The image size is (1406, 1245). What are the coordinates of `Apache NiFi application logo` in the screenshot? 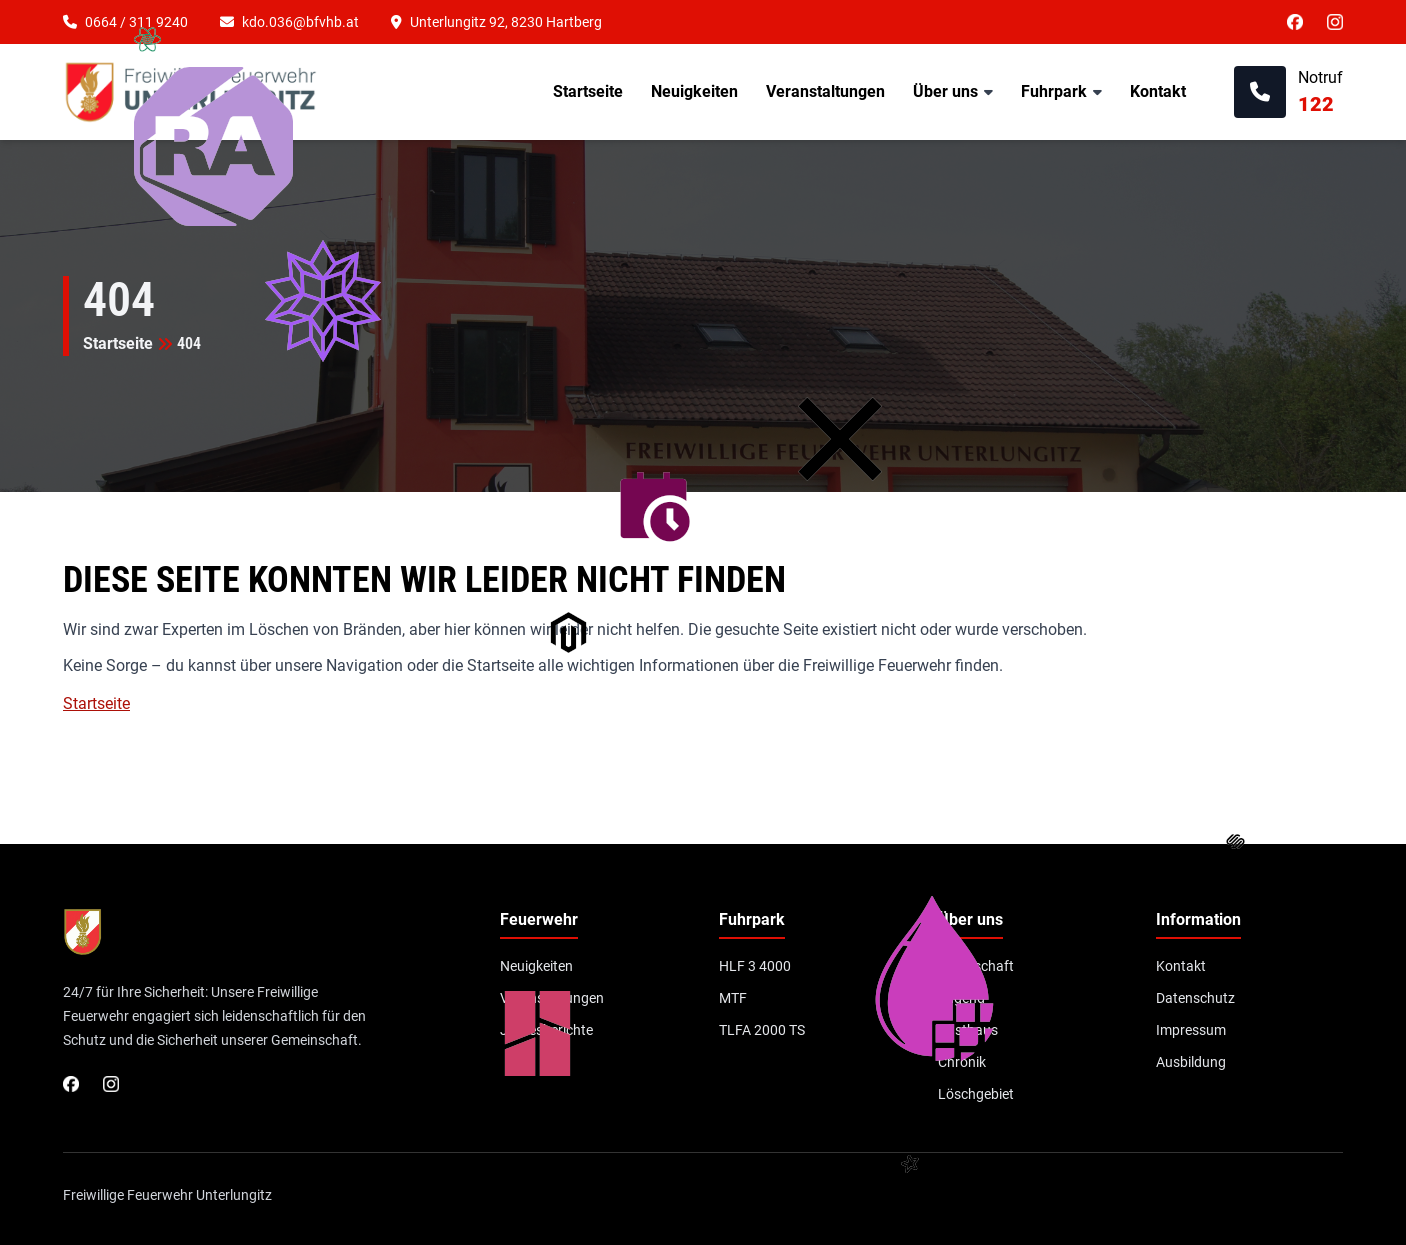 It's located at (934, 978).